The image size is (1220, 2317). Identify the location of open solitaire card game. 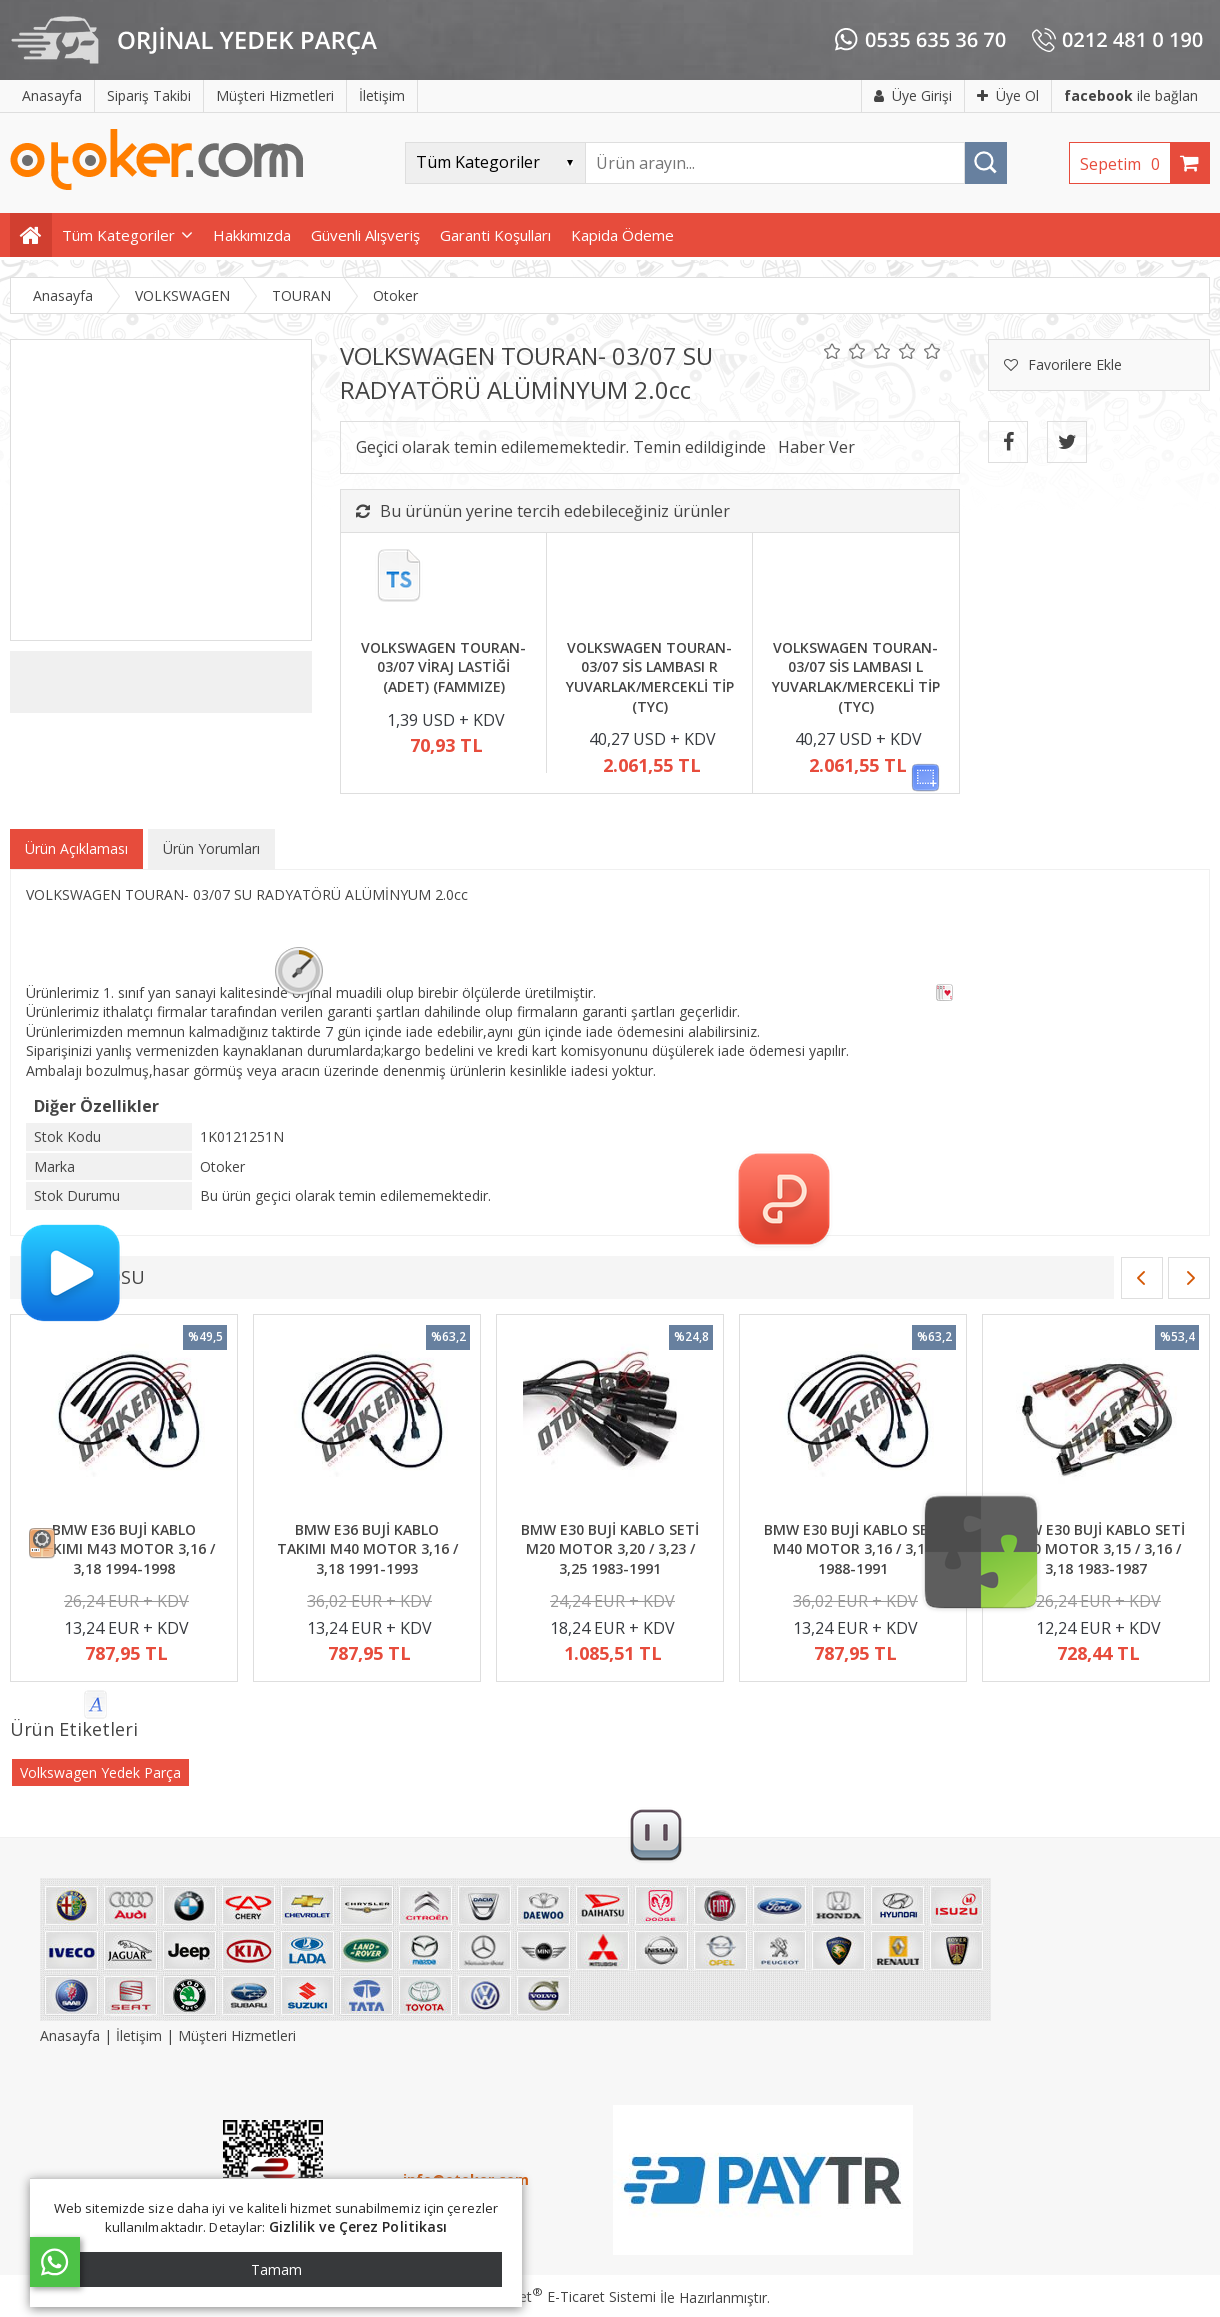
(944, 992).